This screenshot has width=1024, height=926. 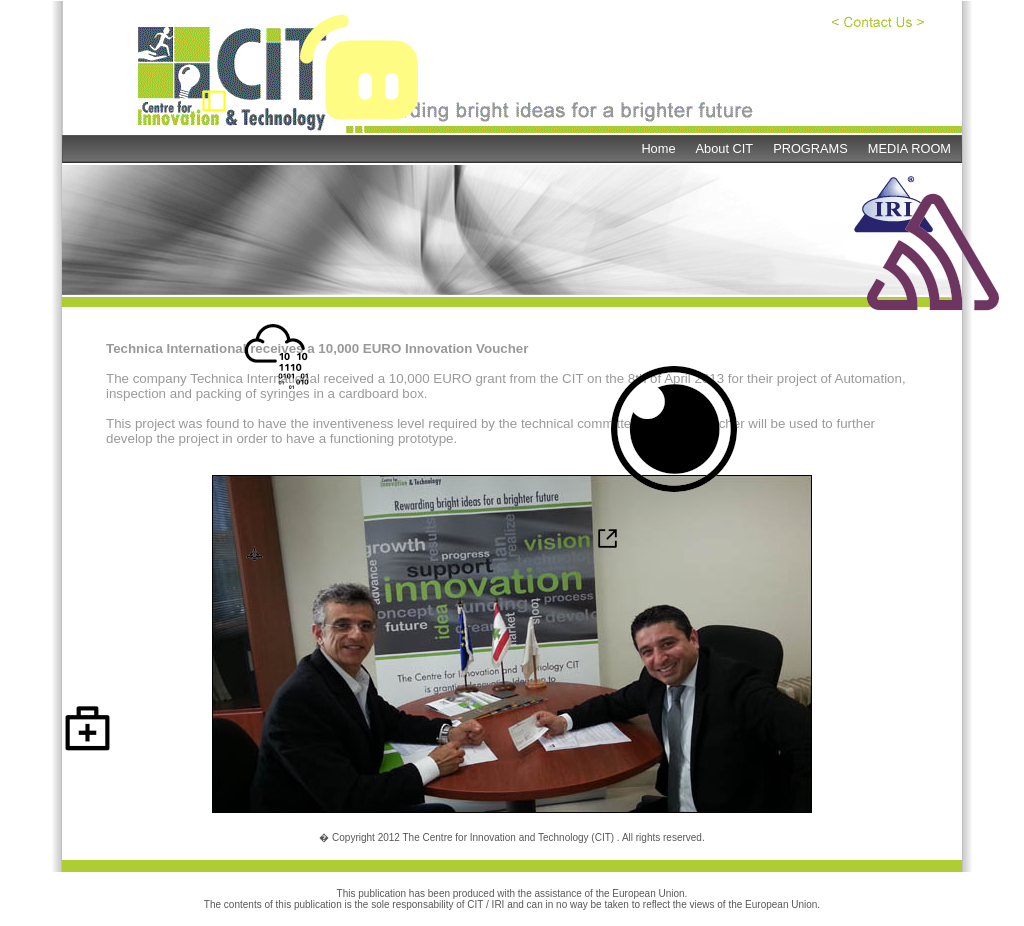 I want to click on access first aid or medical resources, so click(x=87, y=730).